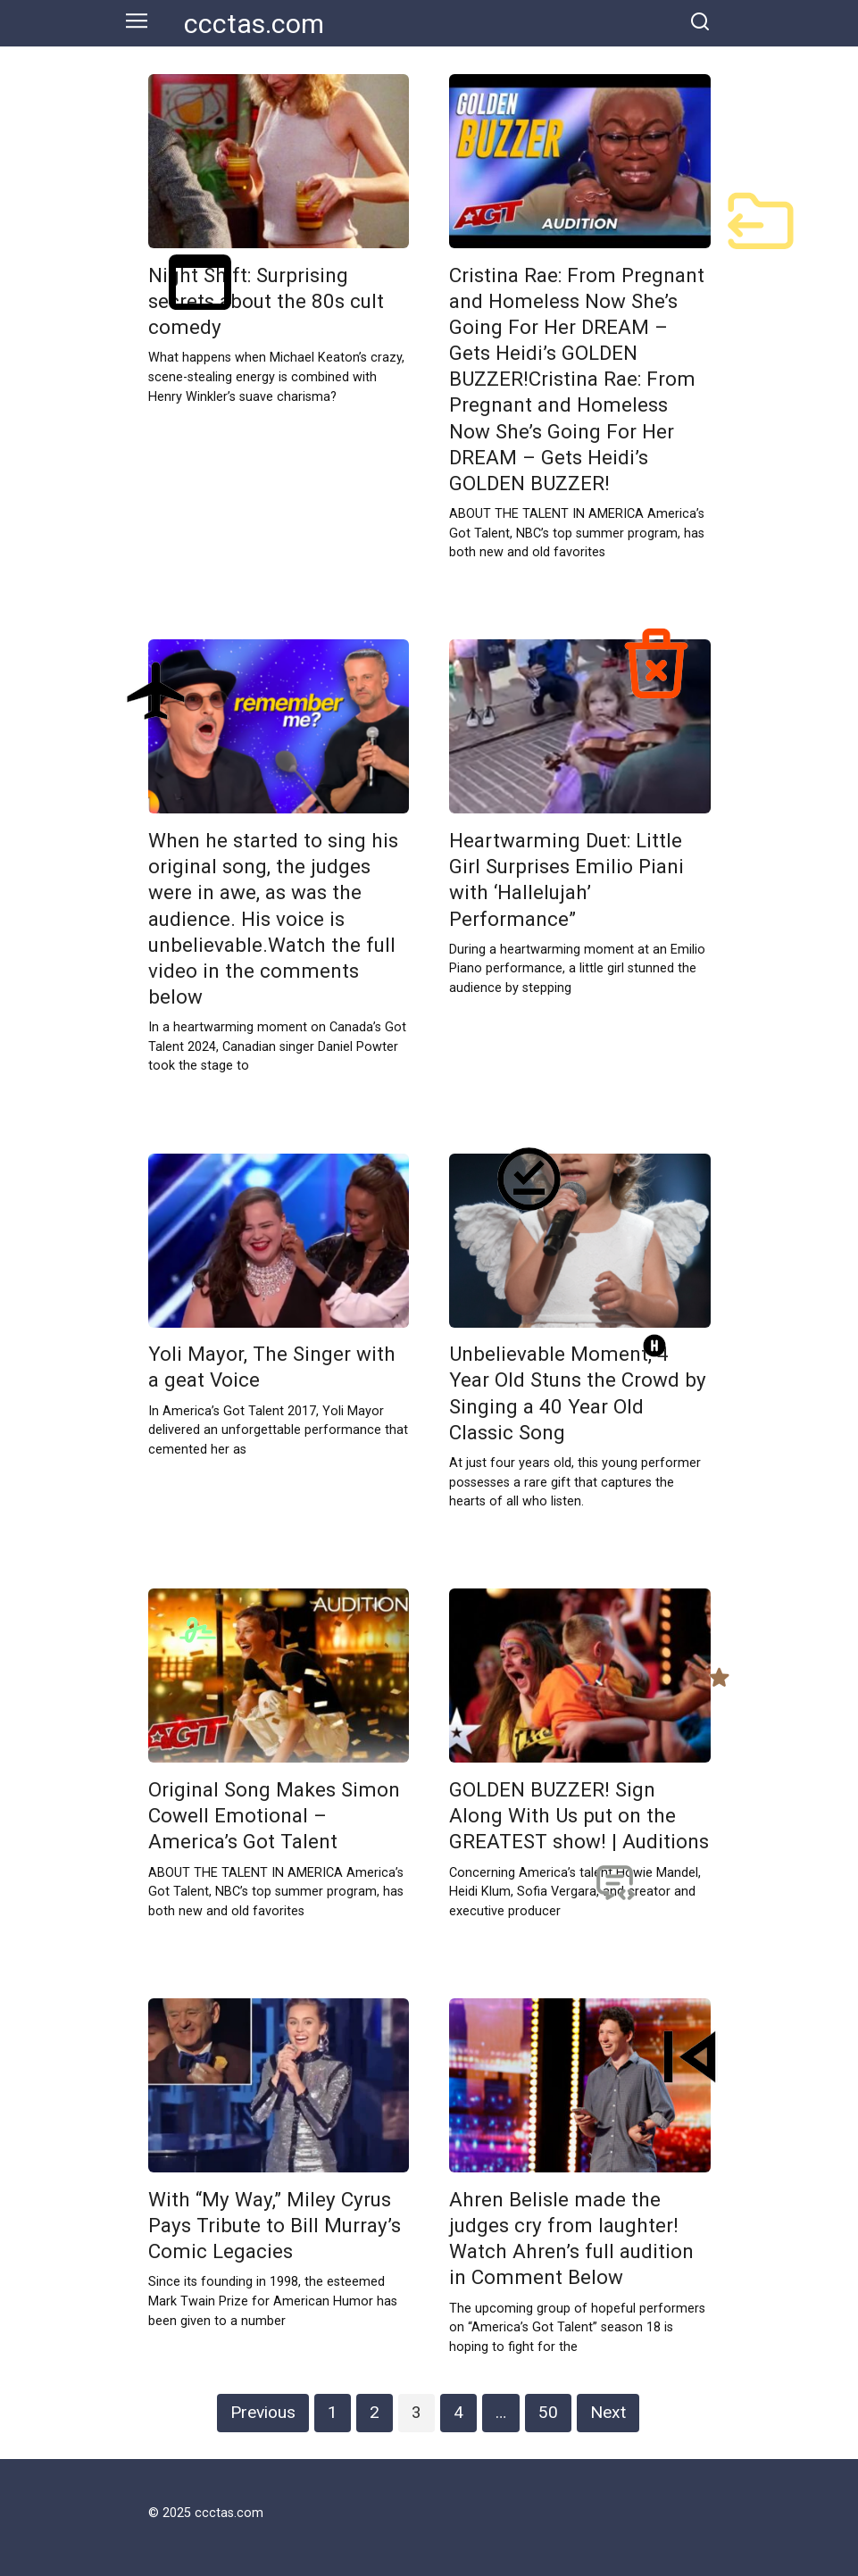 This screenshot has height=2576, width=858. Describe the element at coordinates (761, 222) in the screenshot. I see `export files from folder` at that location.